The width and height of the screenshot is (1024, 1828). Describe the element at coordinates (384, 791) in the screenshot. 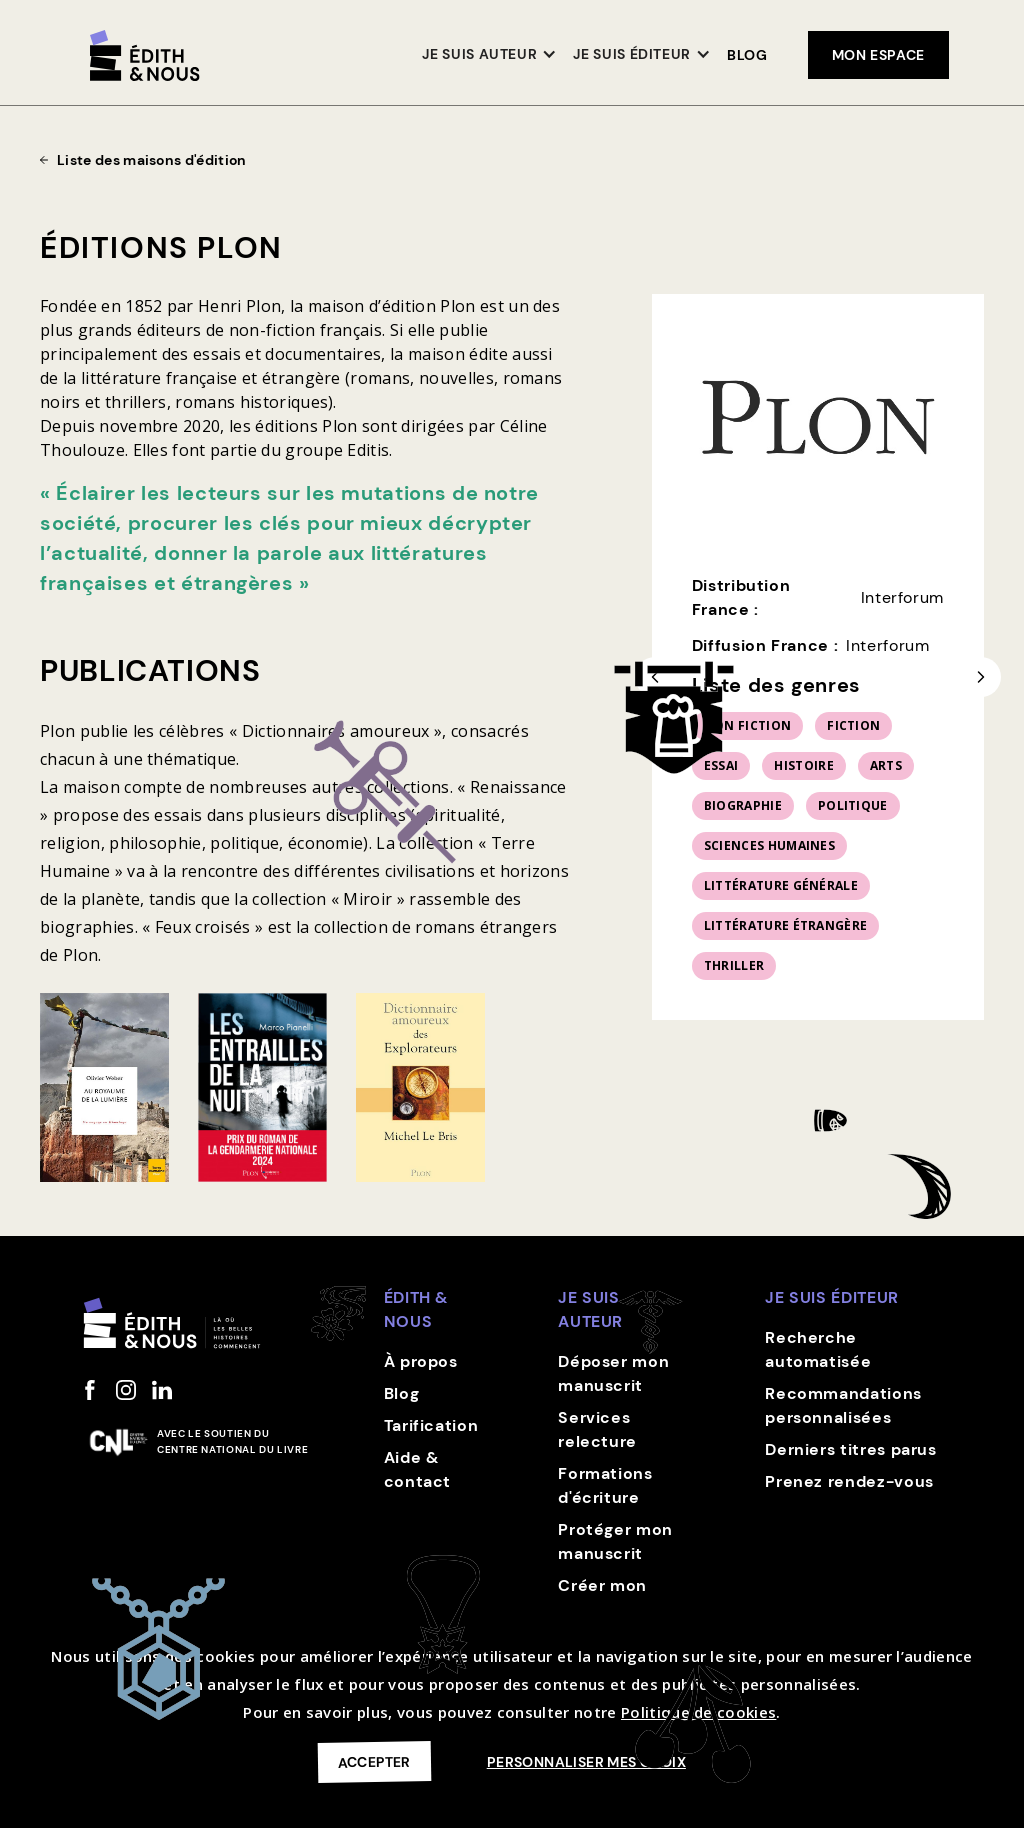

I see `access medical or health settings` at that location.